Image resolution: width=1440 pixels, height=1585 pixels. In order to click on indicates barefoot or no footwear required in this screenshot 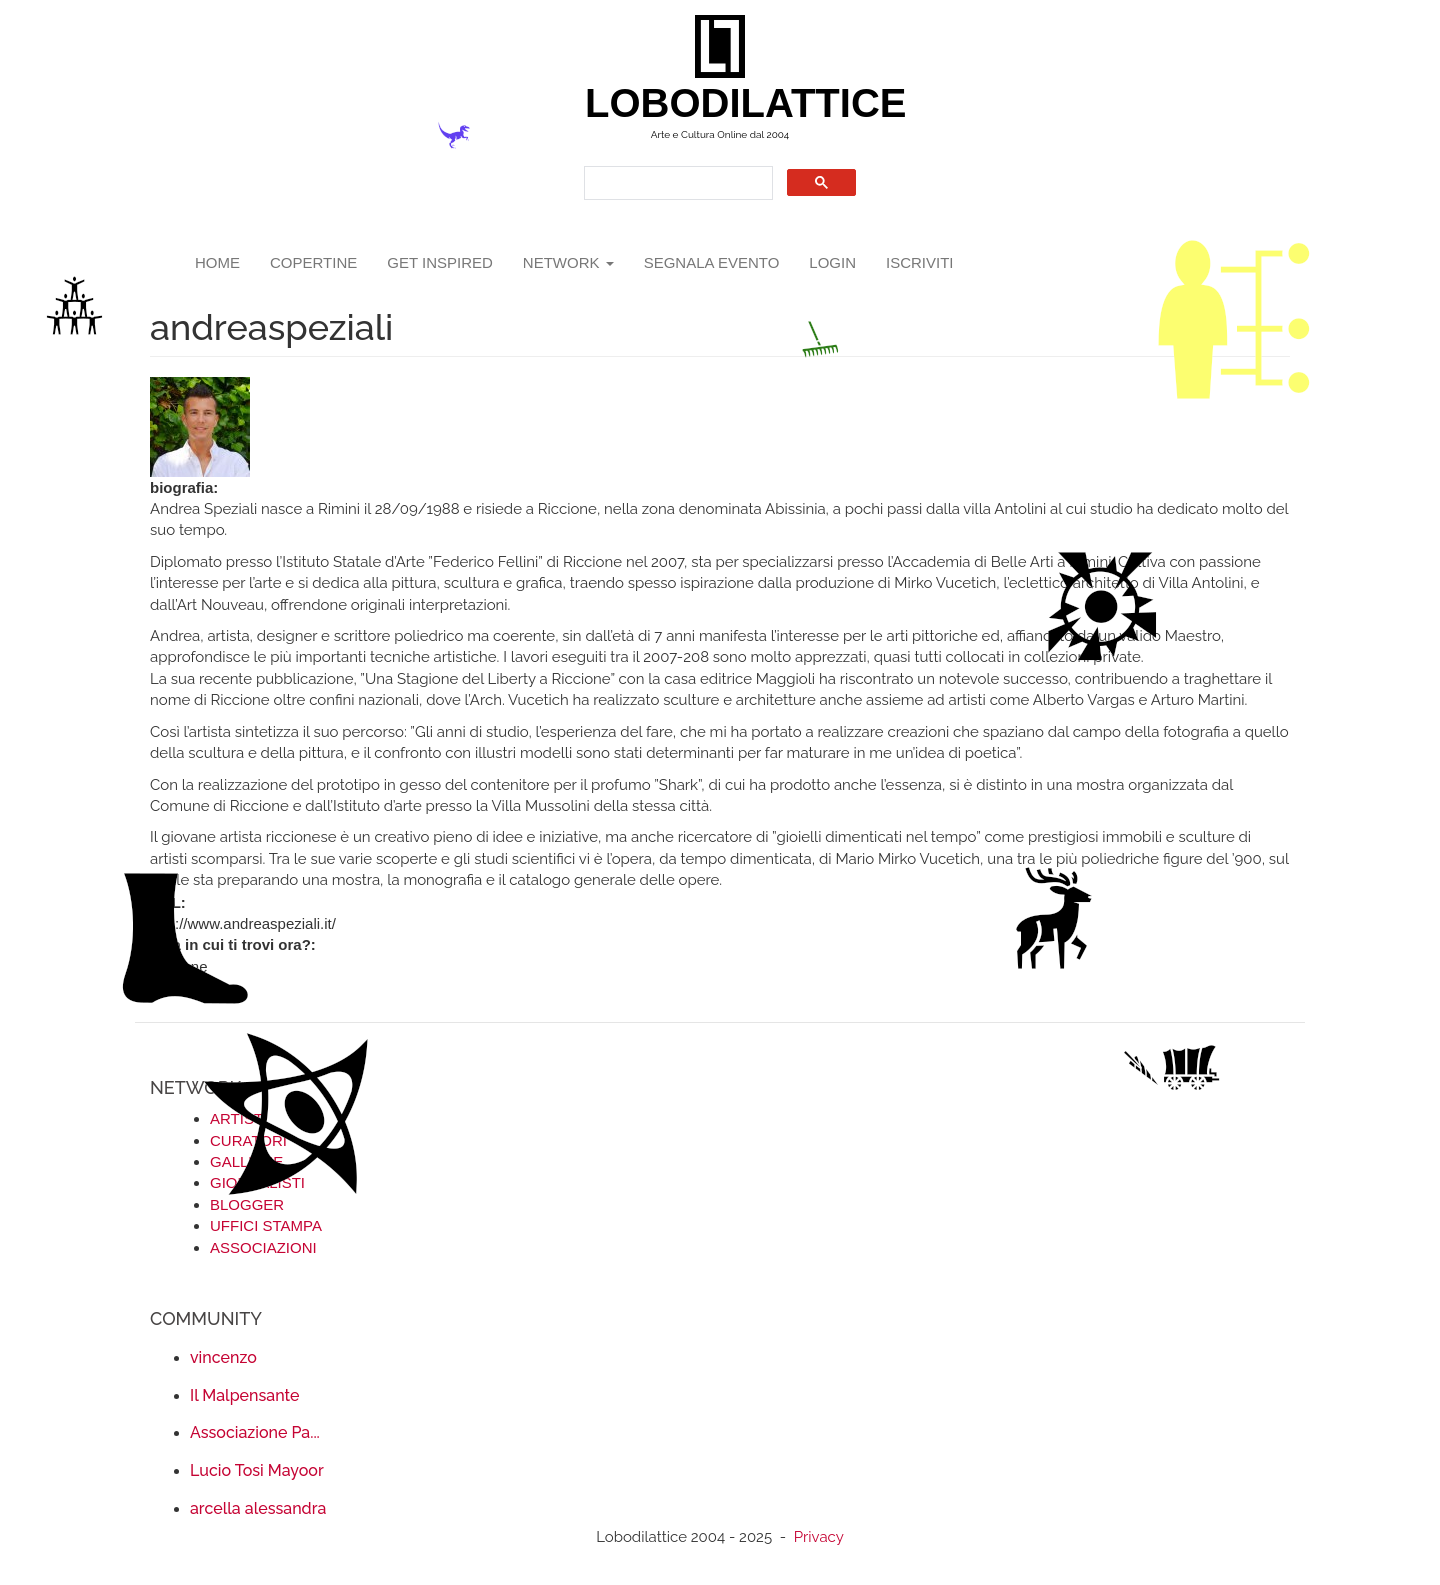, I will do `click(182, 938)`.